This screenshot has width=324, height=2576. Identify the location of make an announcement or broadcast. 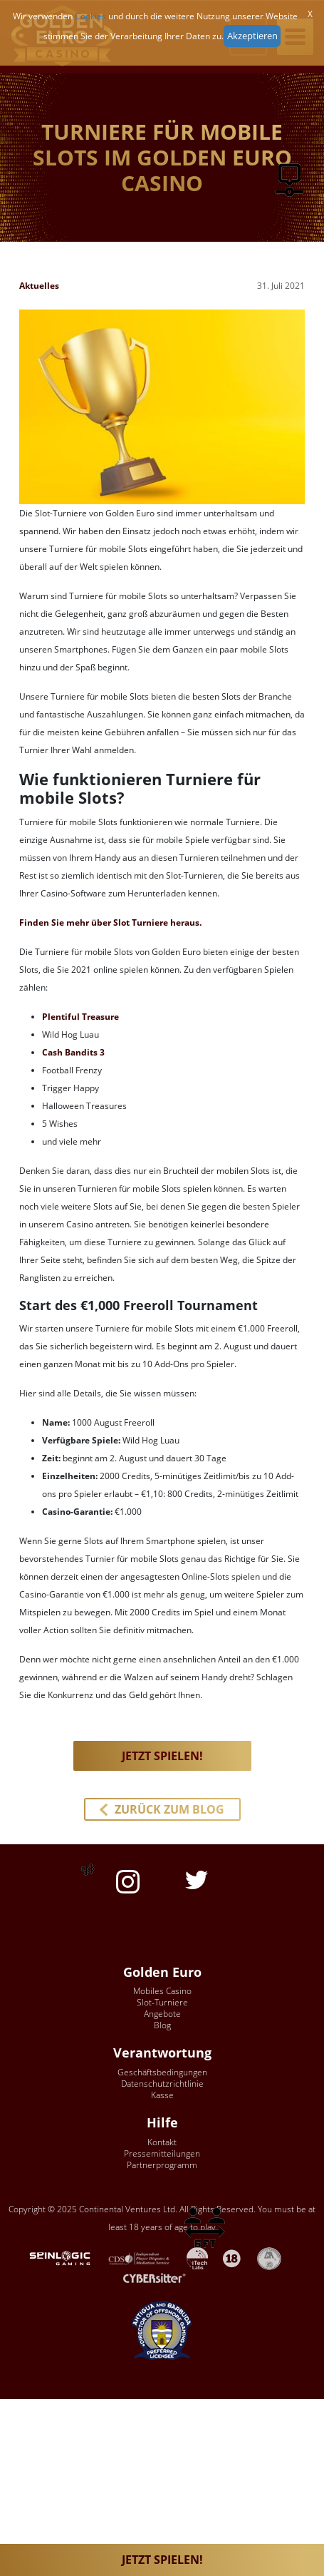
(88, 1869).